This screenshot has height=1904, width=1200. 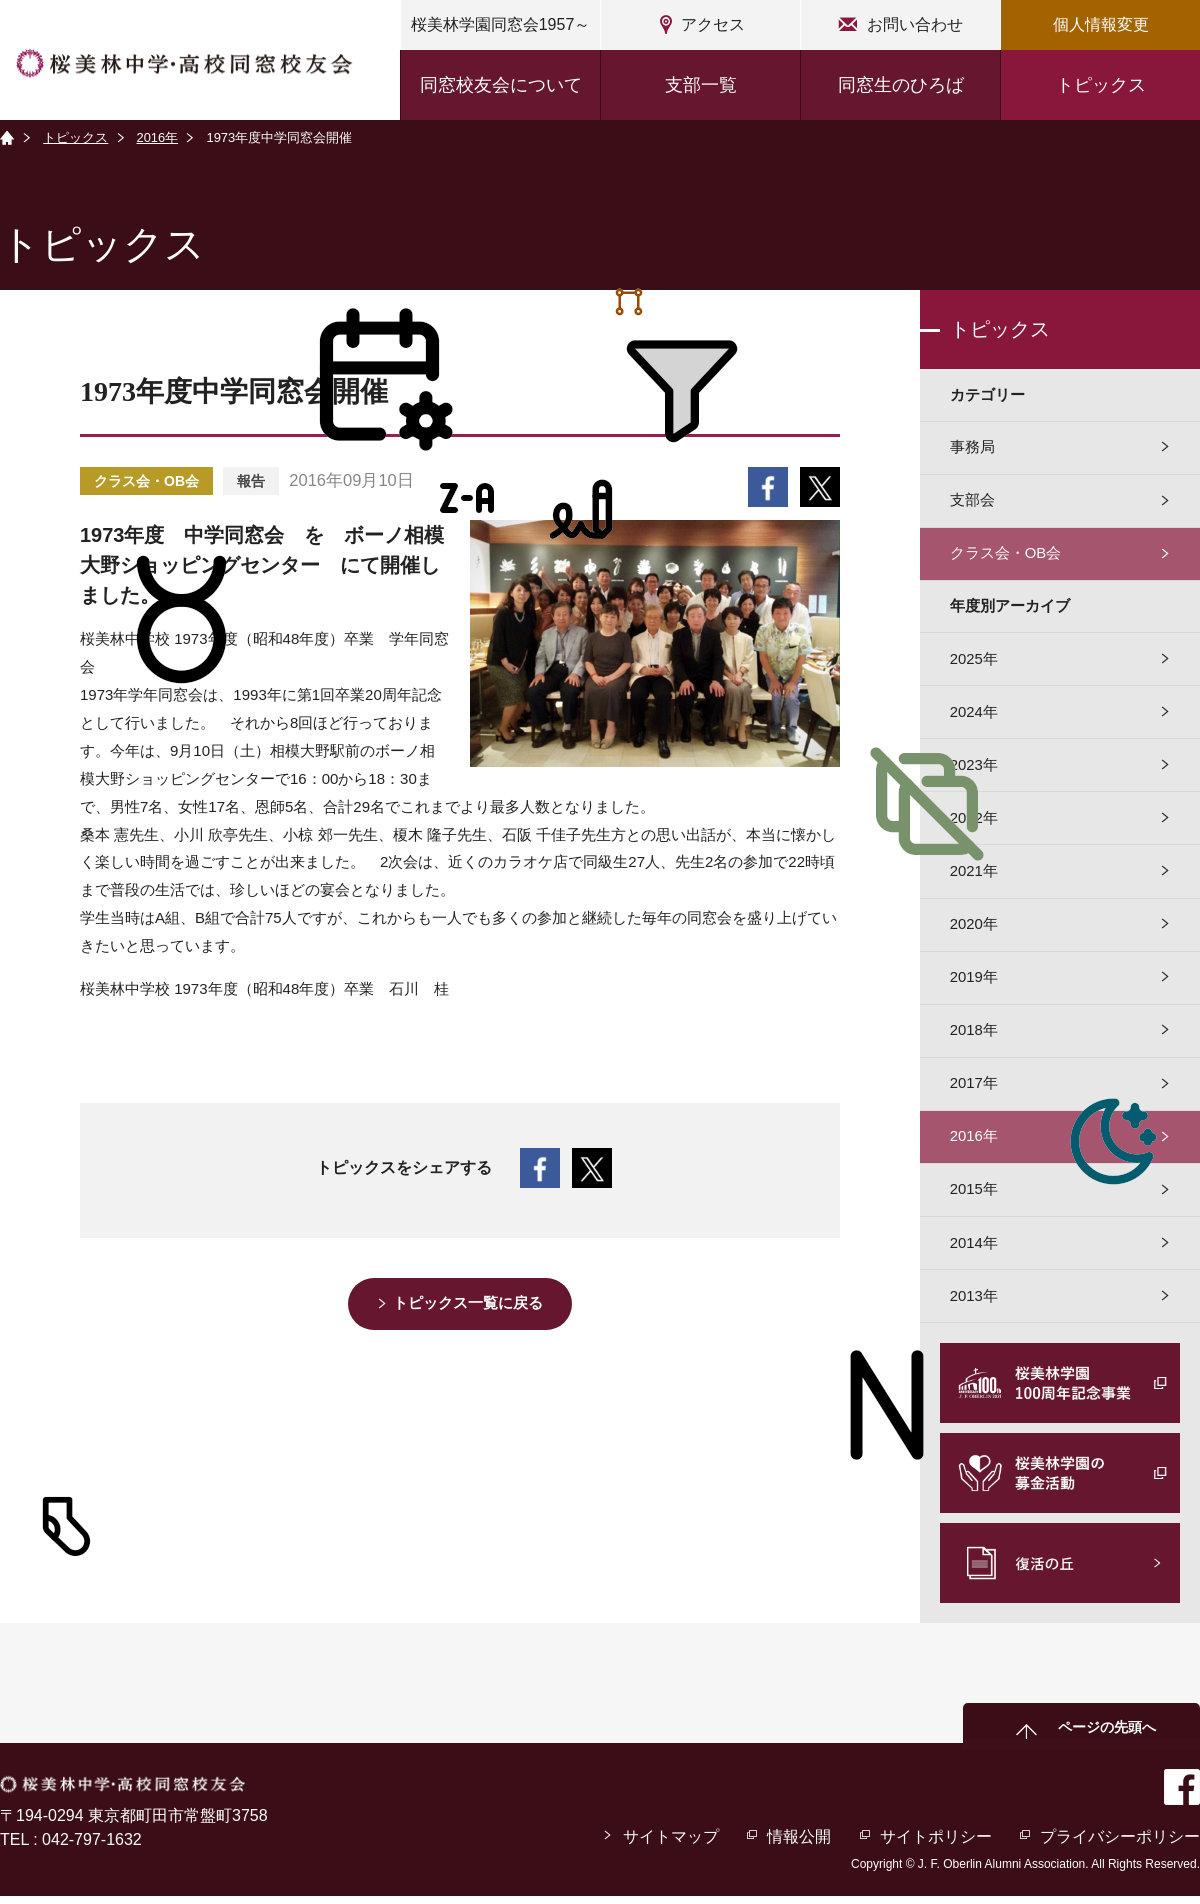 What do you see at coordinates (927, 804) in the screenshot?
I see `copy function disabled or unavailable` at bounding box center [927, 804].